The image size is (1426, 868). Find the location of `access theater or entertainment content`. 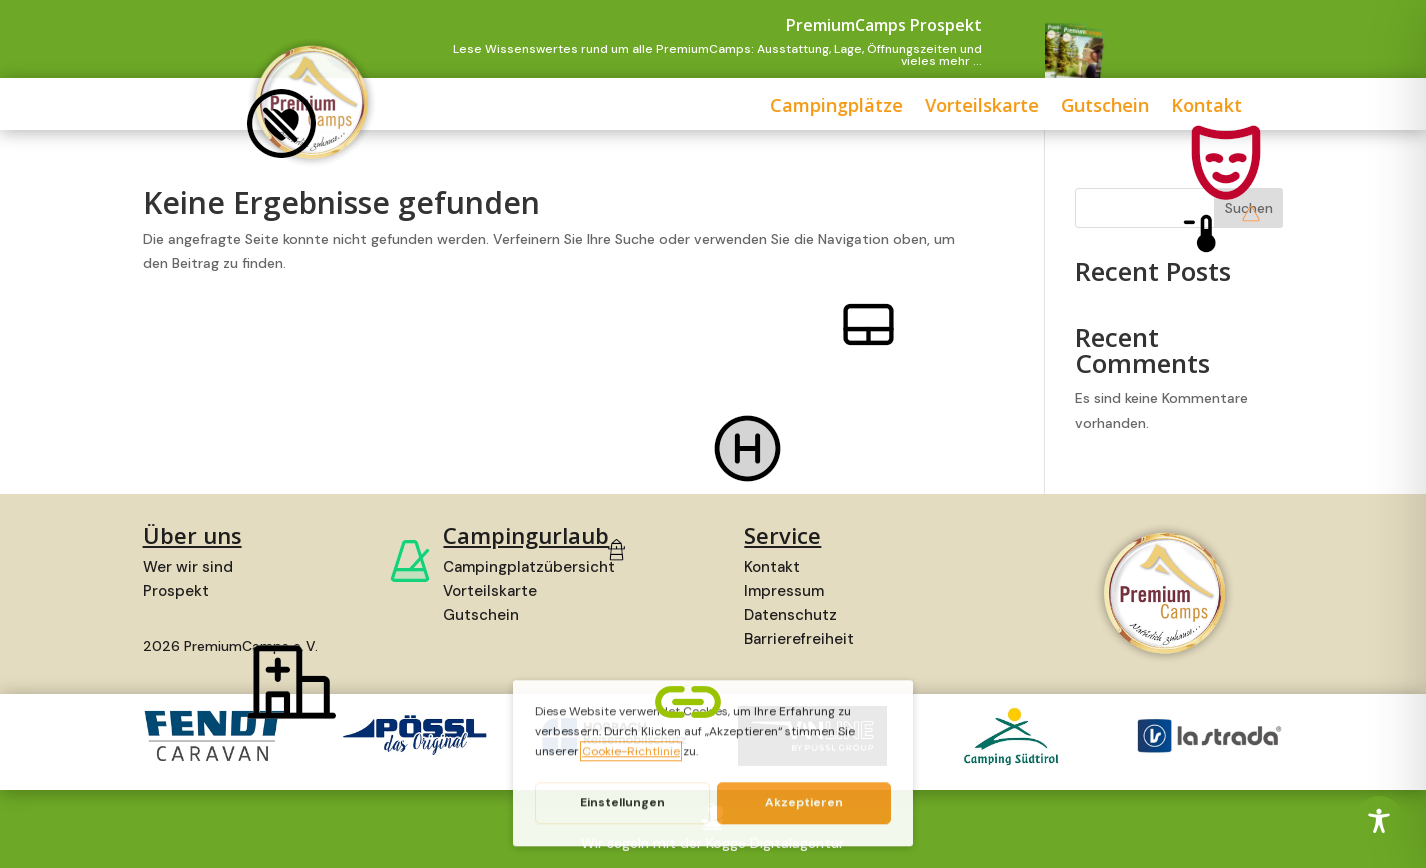

access theater or entertainment content is located at coordinates (1226, 160).